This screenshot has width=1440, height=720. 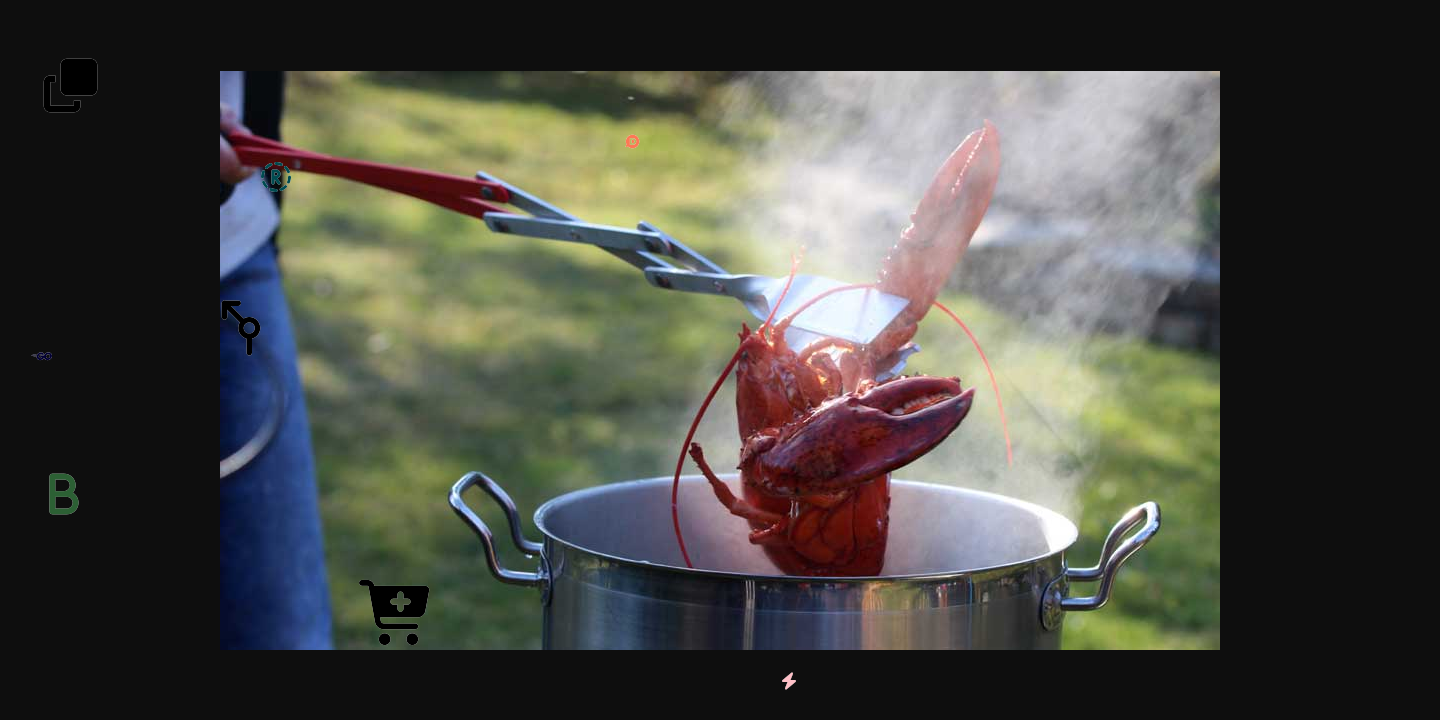 I want to click on take the last left exit at the roundabout, so click(x=241, y=328).